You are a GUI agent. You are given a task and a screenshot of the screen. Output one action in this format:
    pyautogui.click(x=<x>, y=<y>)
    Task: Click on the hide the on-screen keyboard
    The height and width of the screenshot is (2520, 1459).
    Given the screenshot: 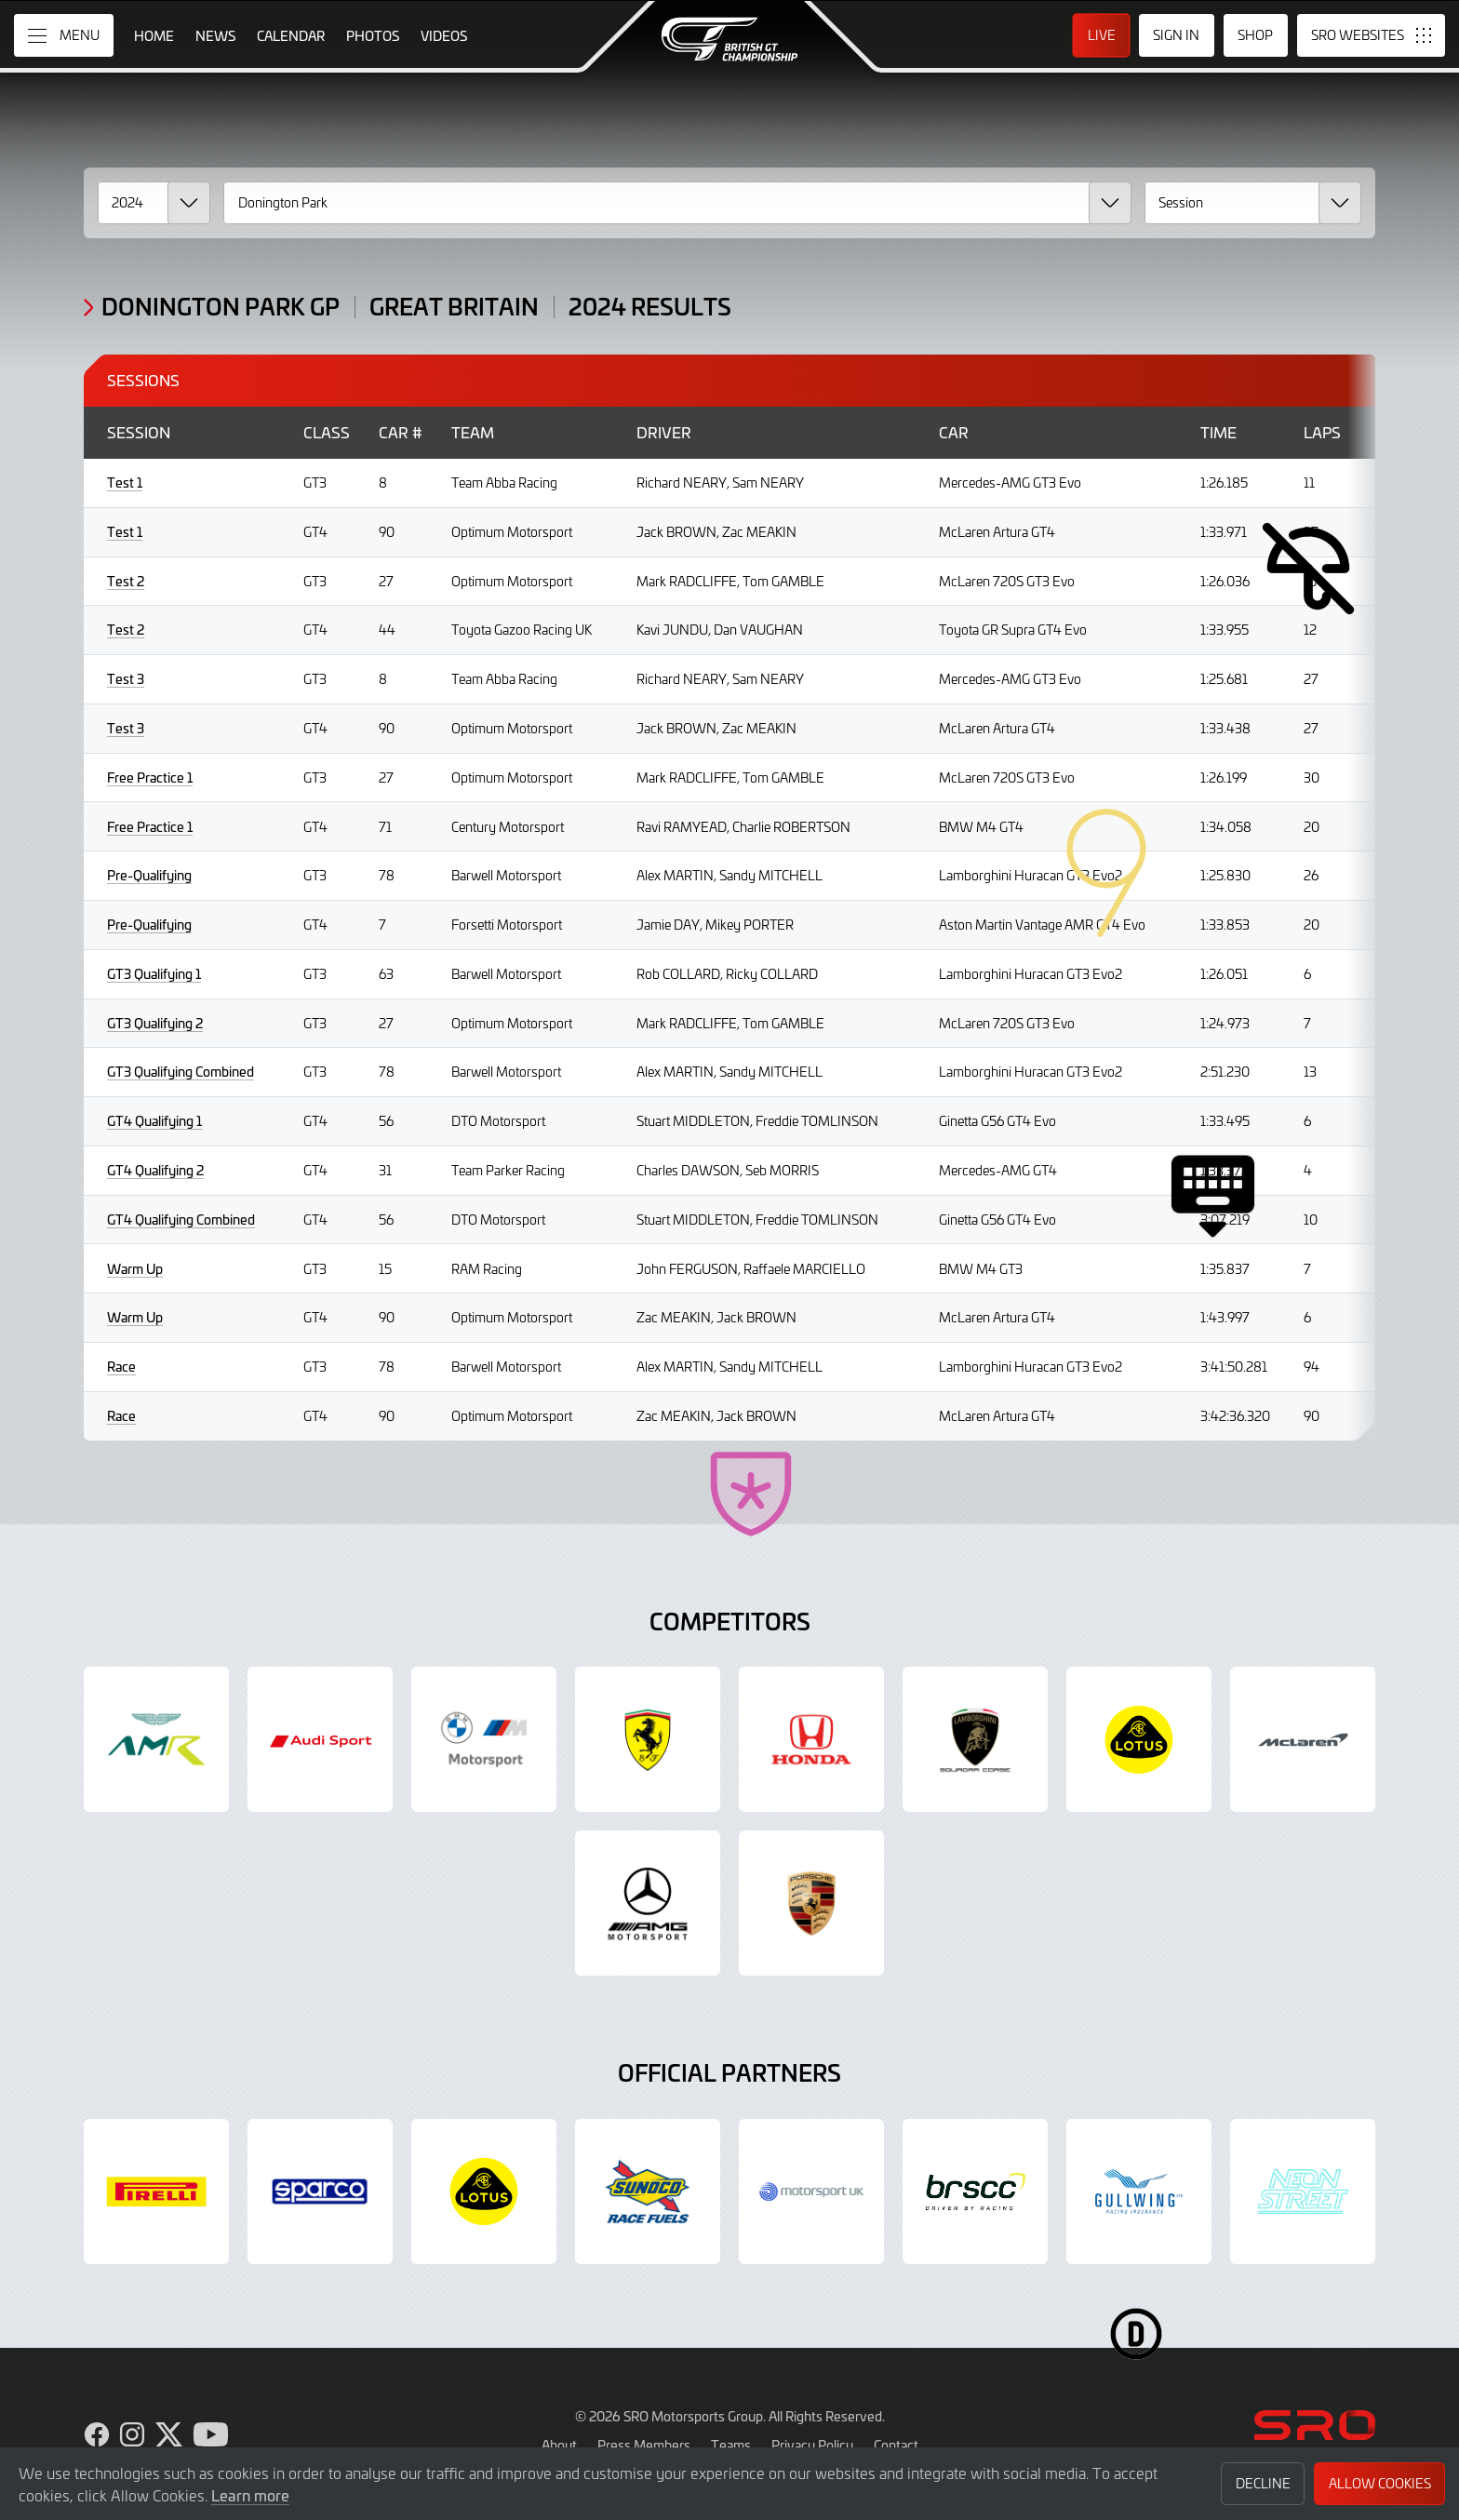 What is the action you would take?
    pyautogui.click(x=1212, y=1192)
    